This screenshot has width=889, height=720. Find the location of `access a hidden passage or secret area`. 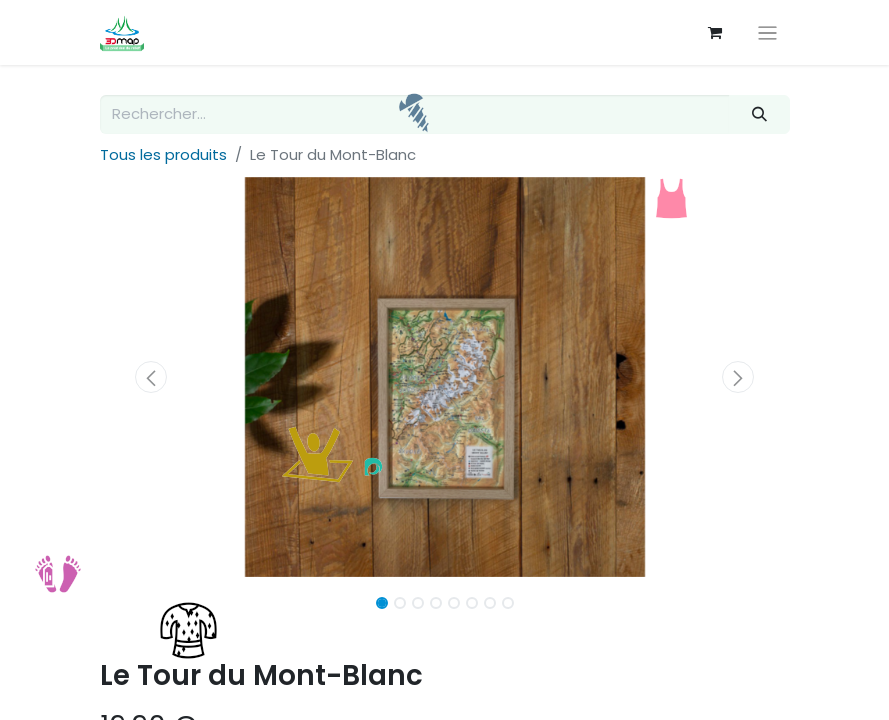

access a hidden passage or secret area is located at coordinates (317, 454).